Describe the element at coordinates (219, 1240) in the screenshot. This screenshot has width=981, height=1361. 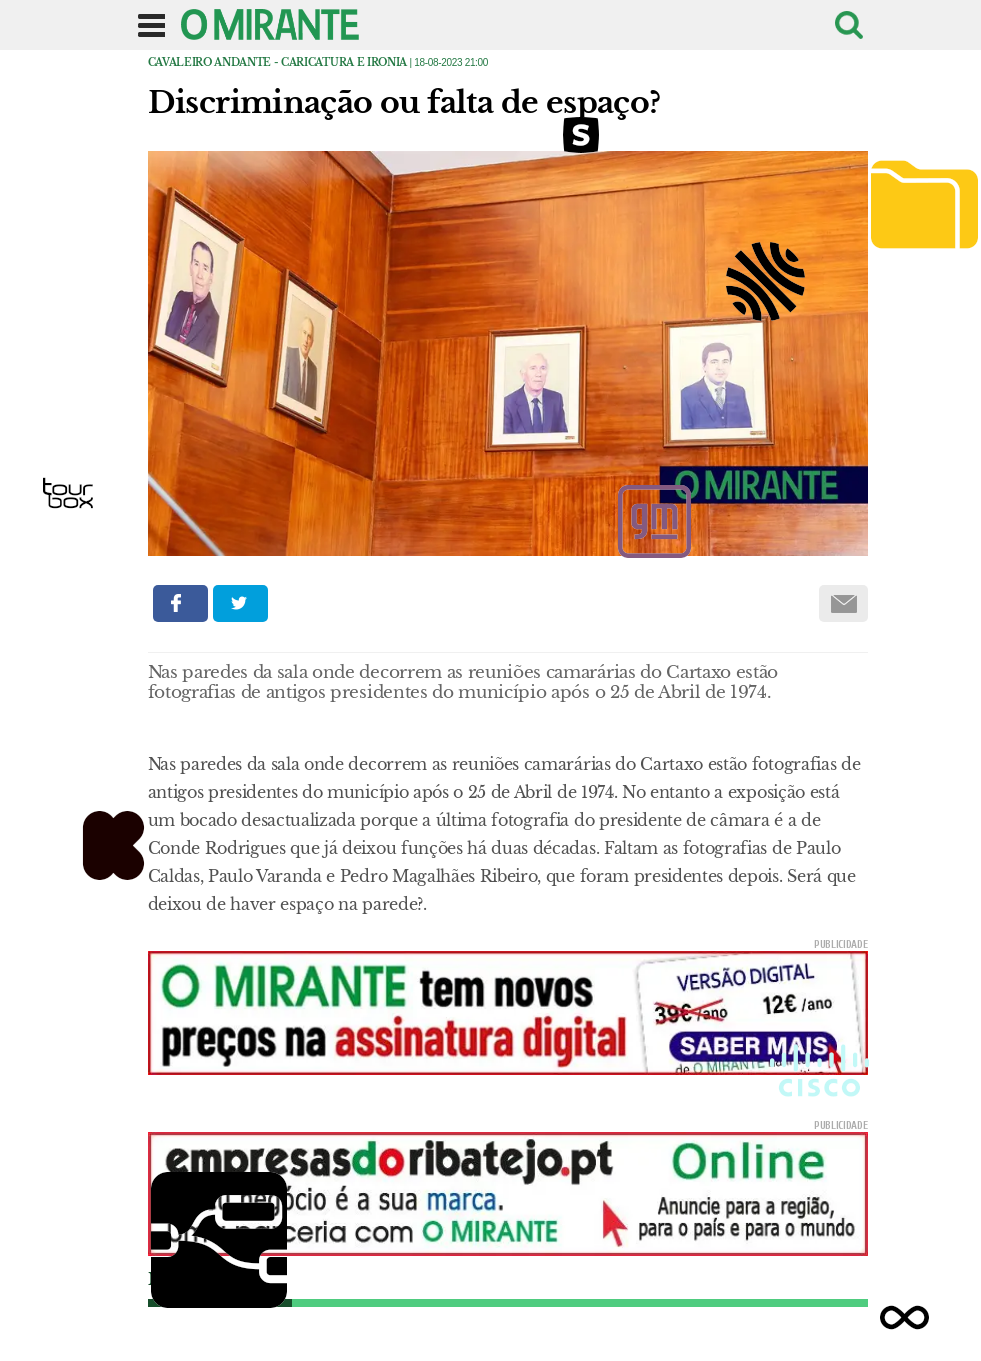
I see `open Node-RED flow editor` at that location.